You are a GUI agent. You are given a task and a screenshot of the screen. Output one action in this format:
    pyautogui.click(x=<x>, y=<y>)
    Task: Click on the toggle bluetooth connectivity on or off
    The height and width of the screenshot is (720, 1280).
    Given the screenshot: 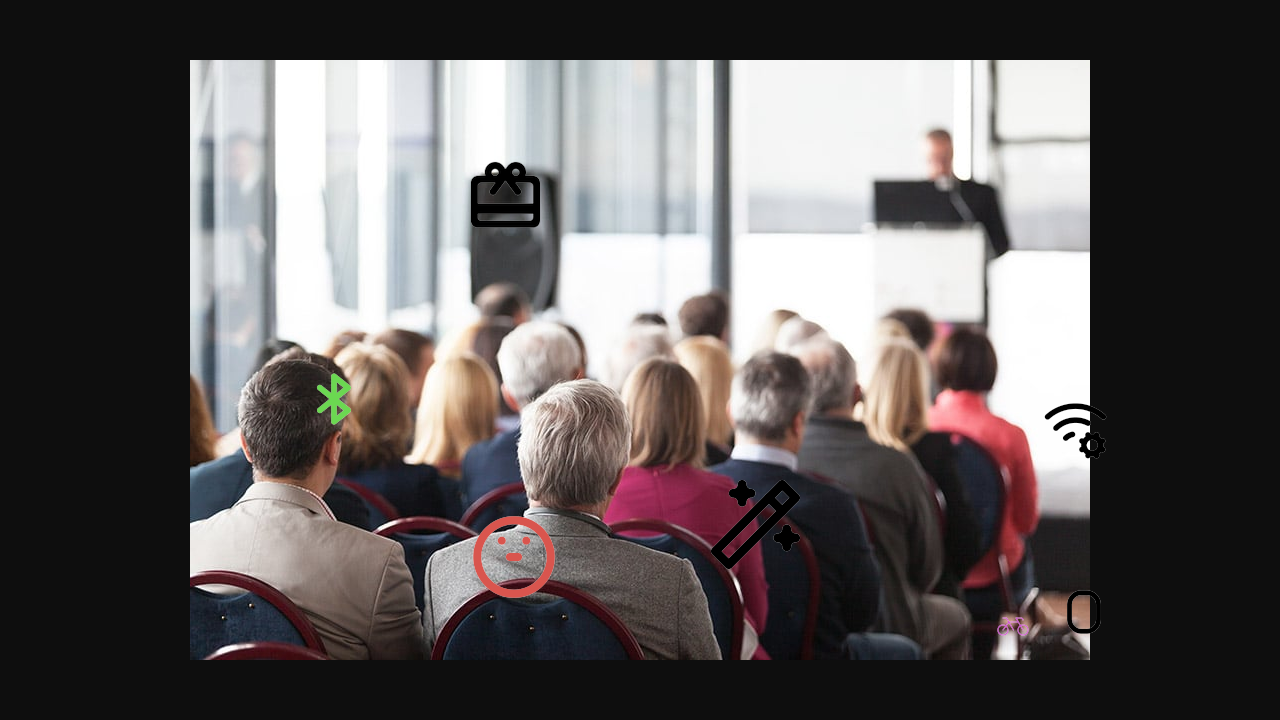 What is the action you would take?
    pyautogui.click(x=334, y=399)
    